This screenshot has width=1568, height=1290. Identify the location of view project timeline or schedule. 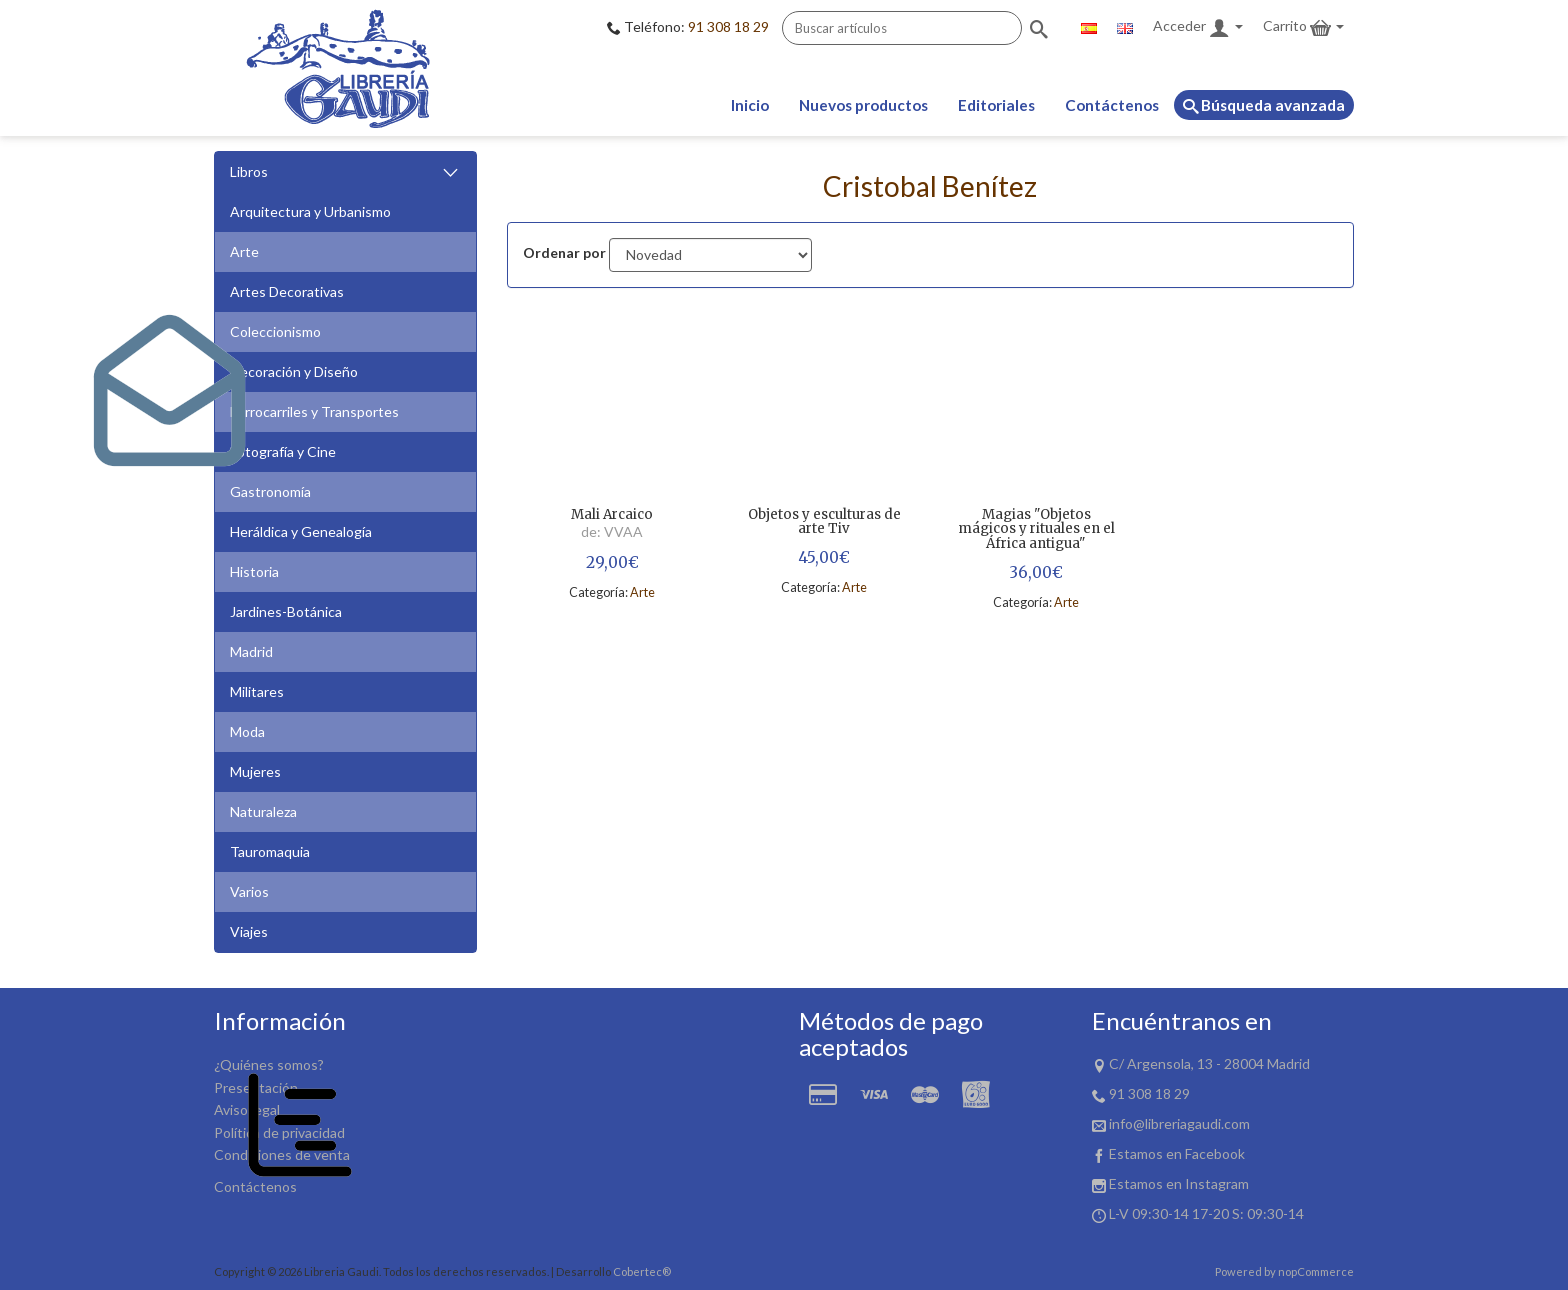
(300, 1125).